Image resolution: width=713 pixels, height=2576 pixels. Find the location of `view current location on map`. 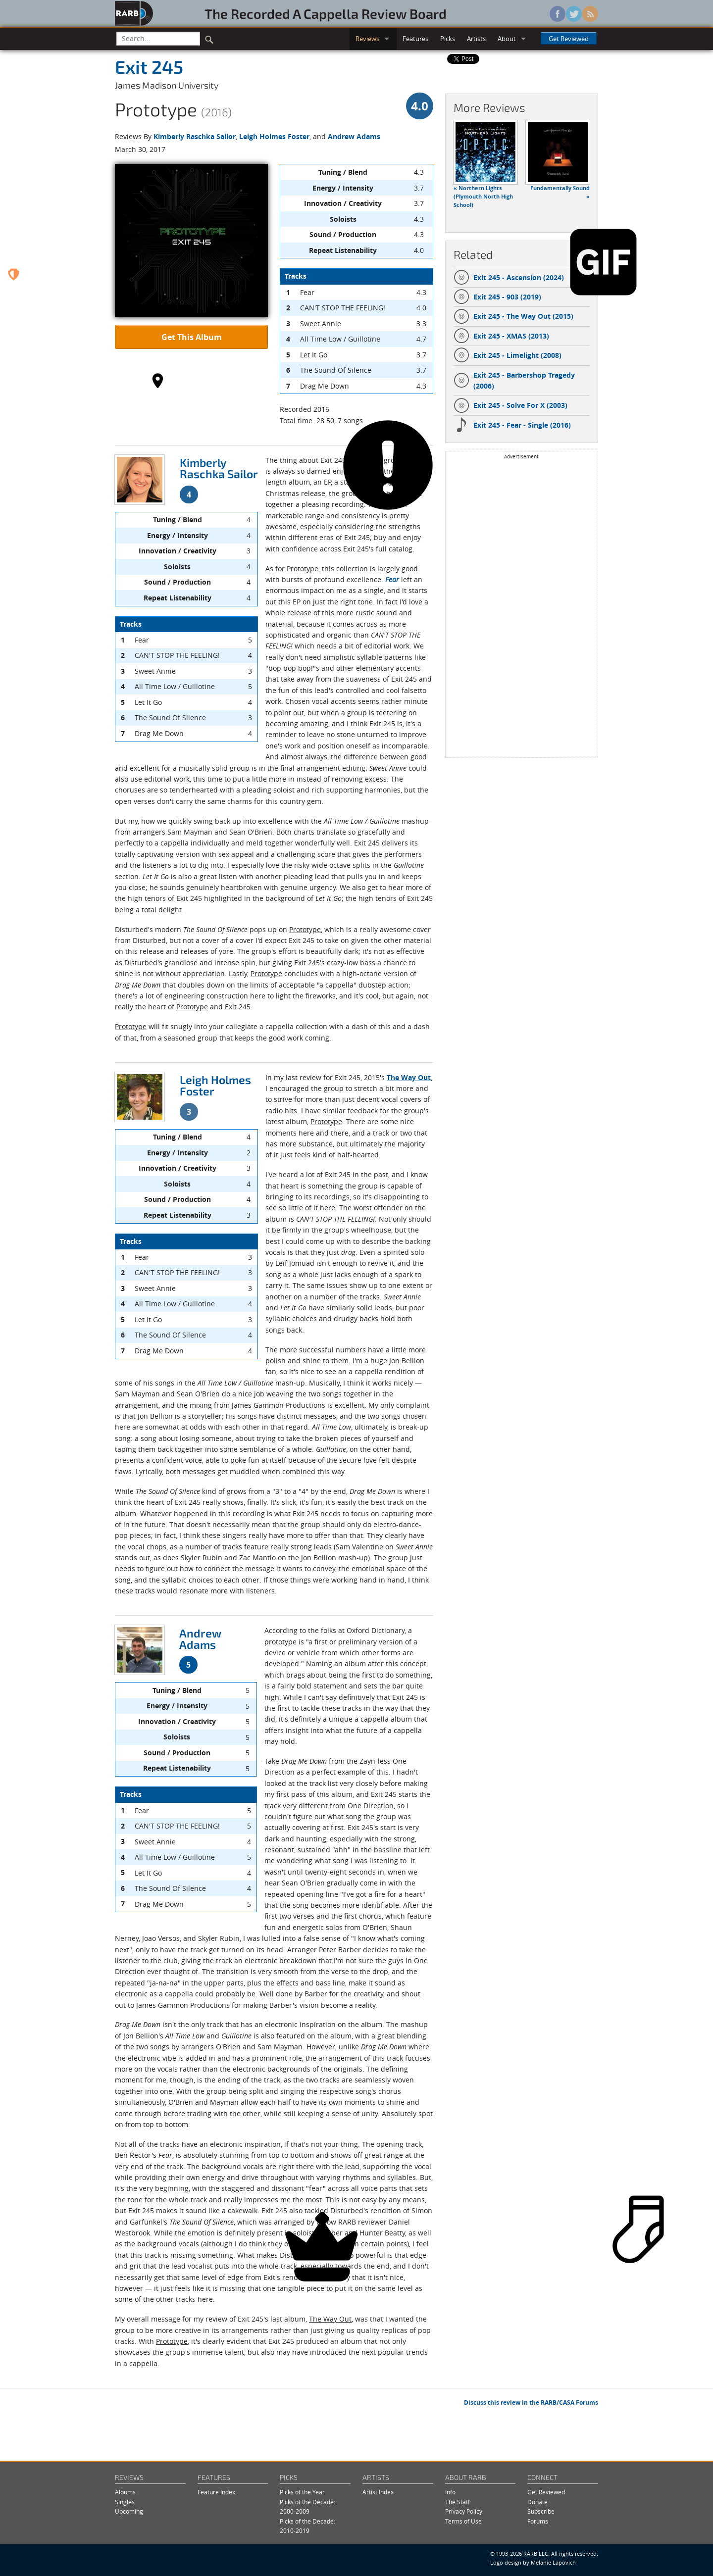

view current location on map is located at coordinates (157, 381).